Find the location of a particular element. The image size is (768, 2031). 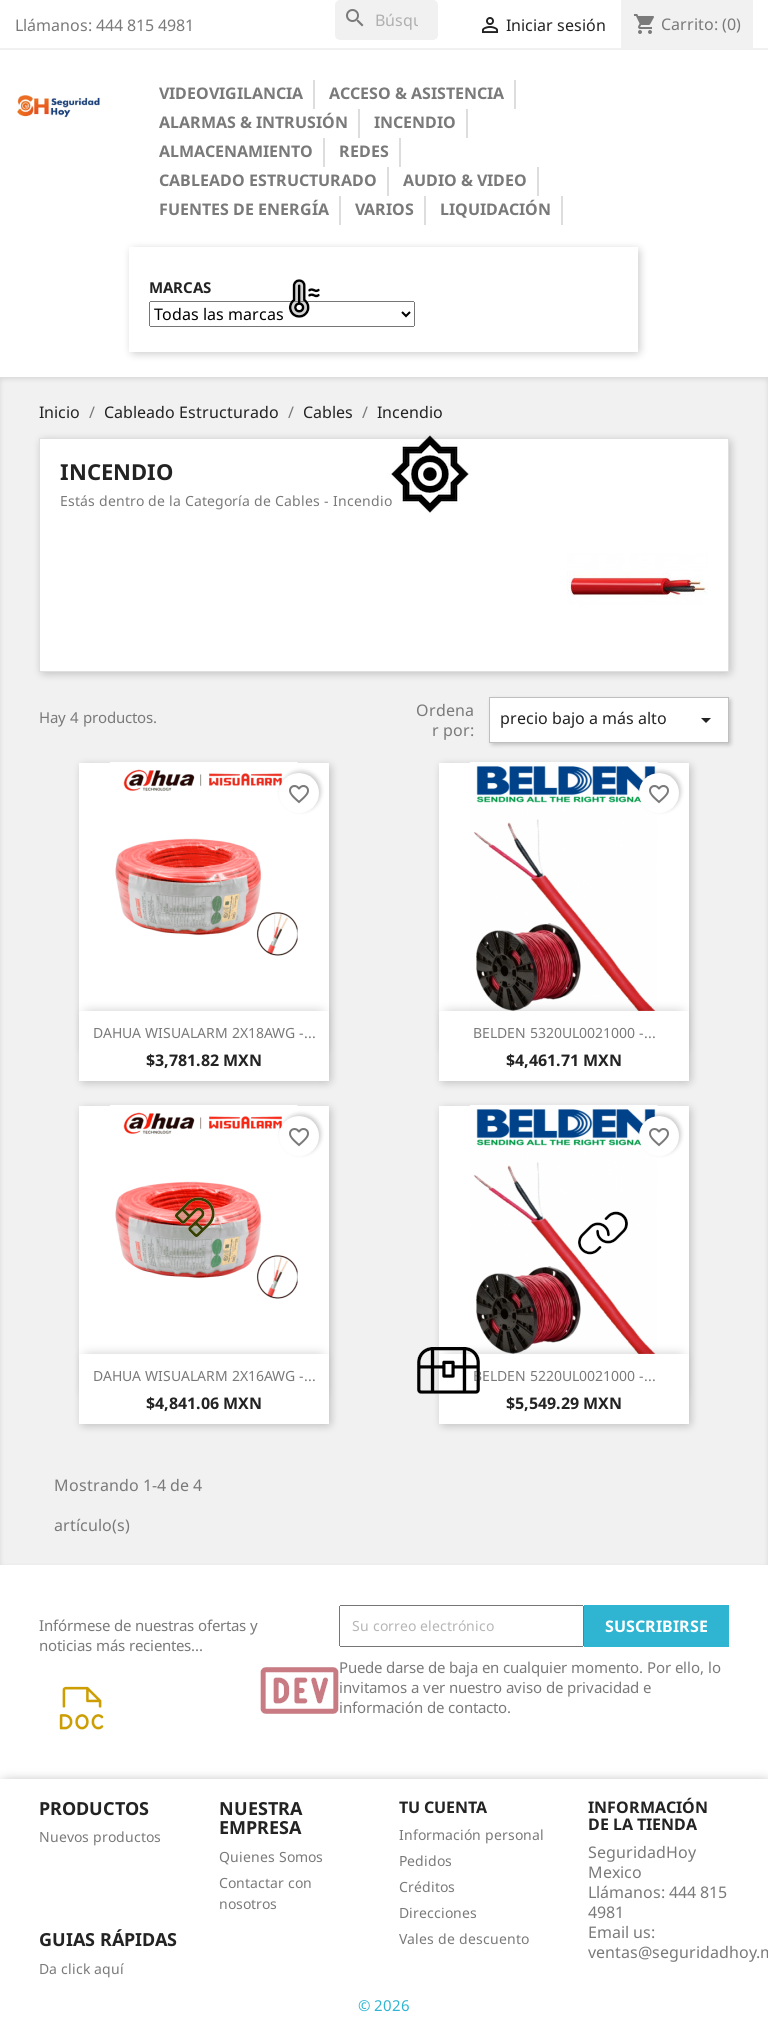

adjust screen brightness is located at coordinates (430, 474).